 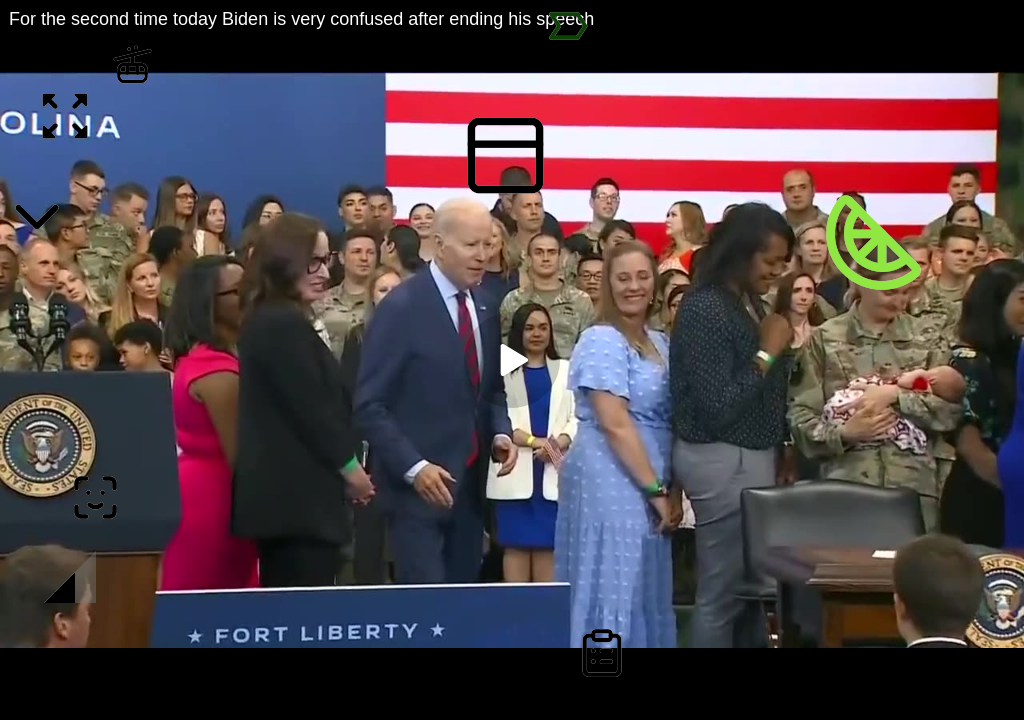 What do you see at coordinates (602, 653) in the screenshot?
I see `view task list or checklist` at bounding box center [602, 653].